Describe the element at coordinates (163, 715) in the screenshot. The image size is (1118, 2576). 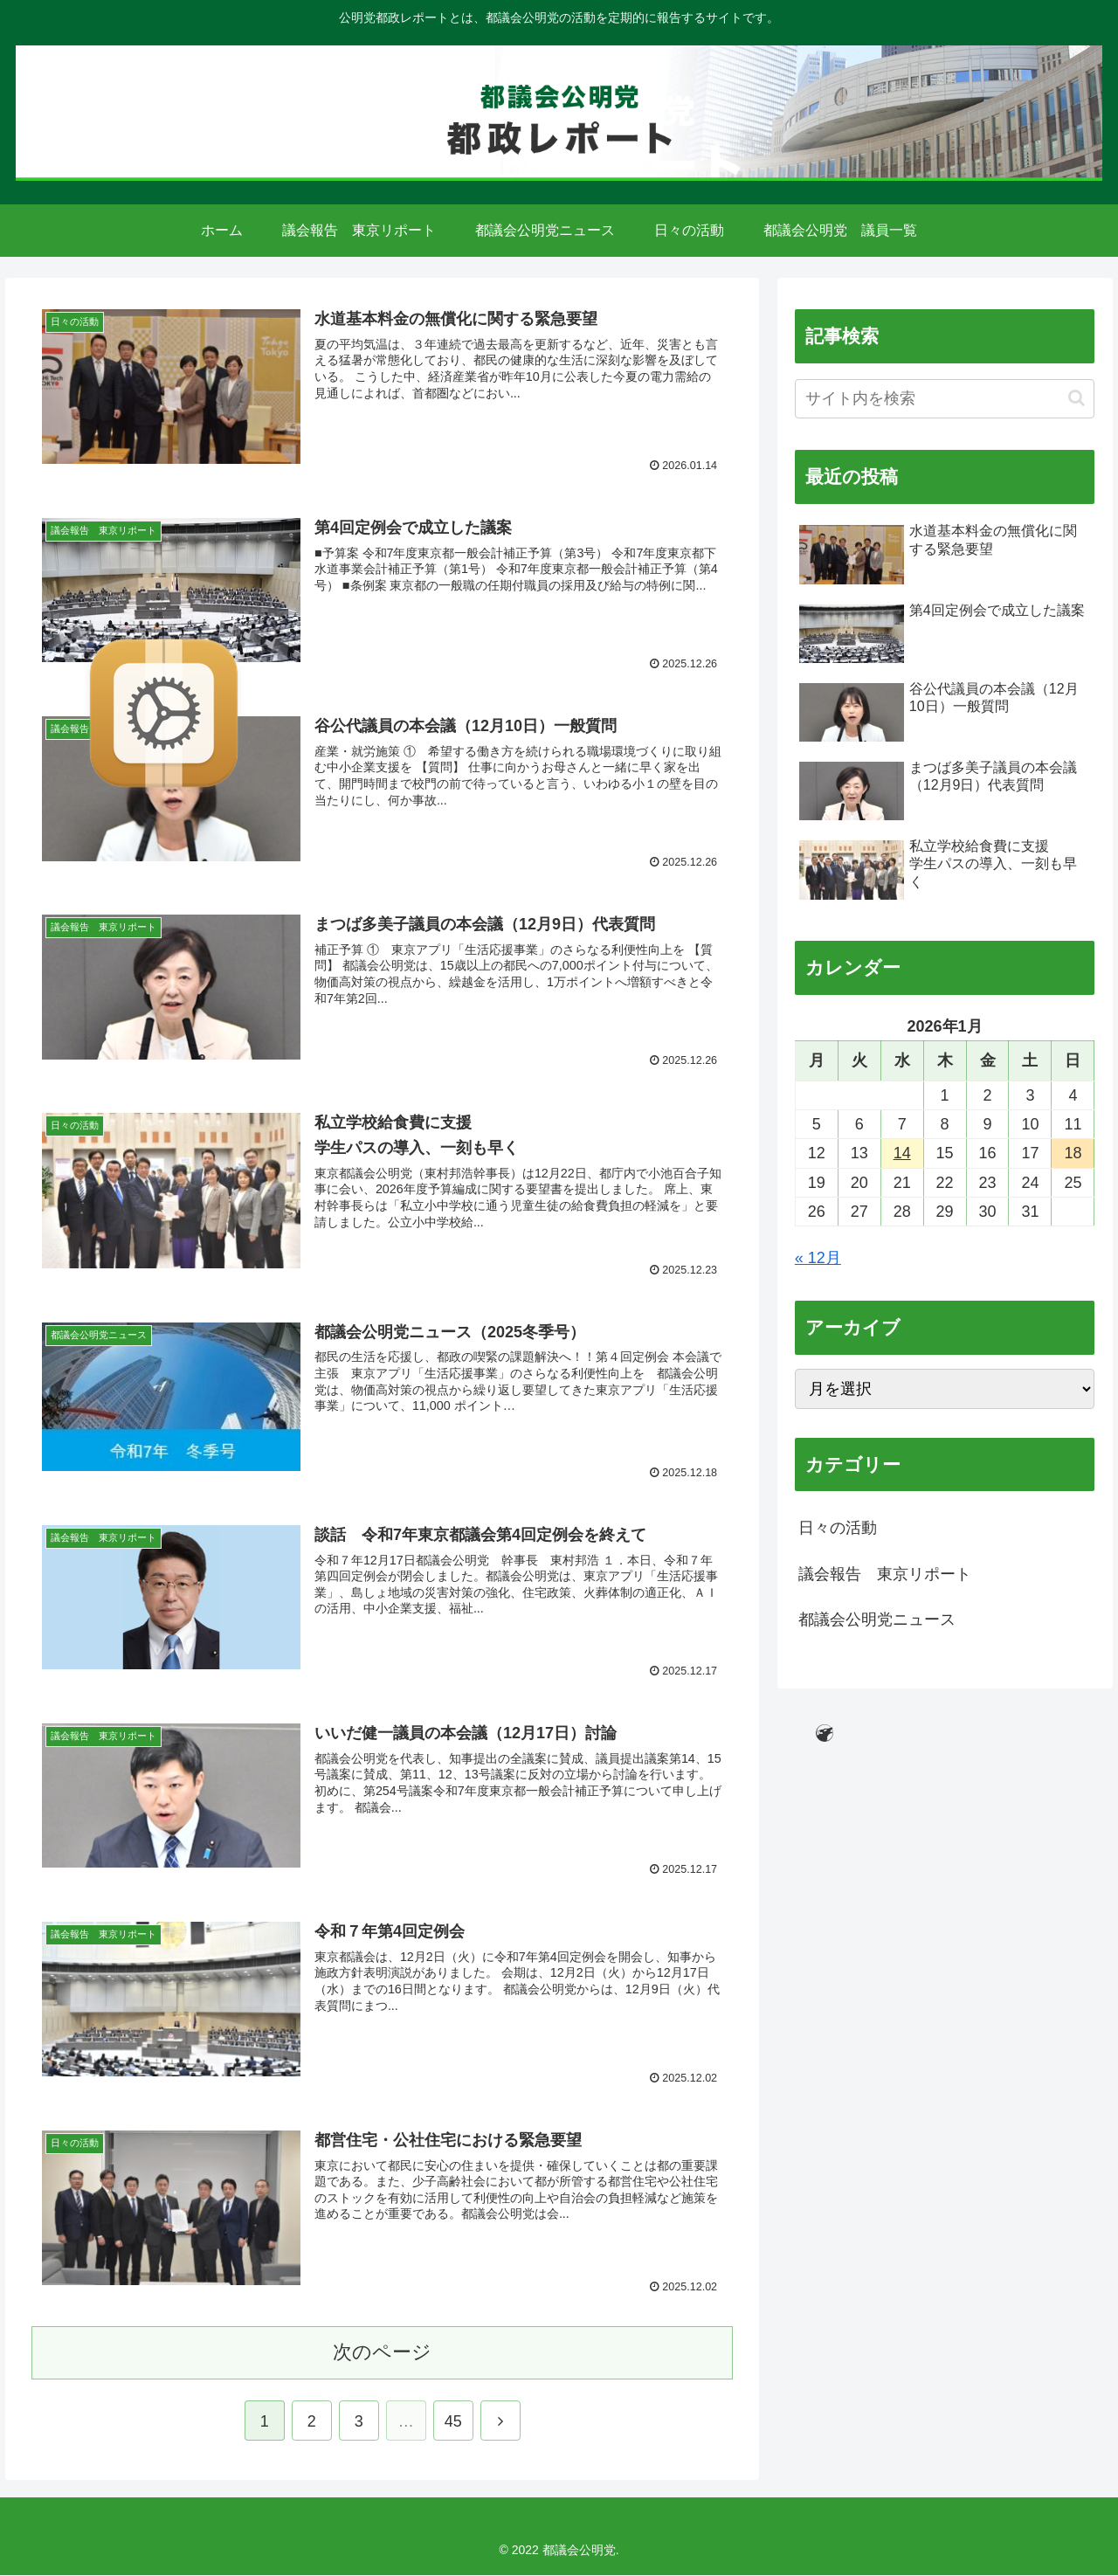
I see `a system component or runtime file` at that location.